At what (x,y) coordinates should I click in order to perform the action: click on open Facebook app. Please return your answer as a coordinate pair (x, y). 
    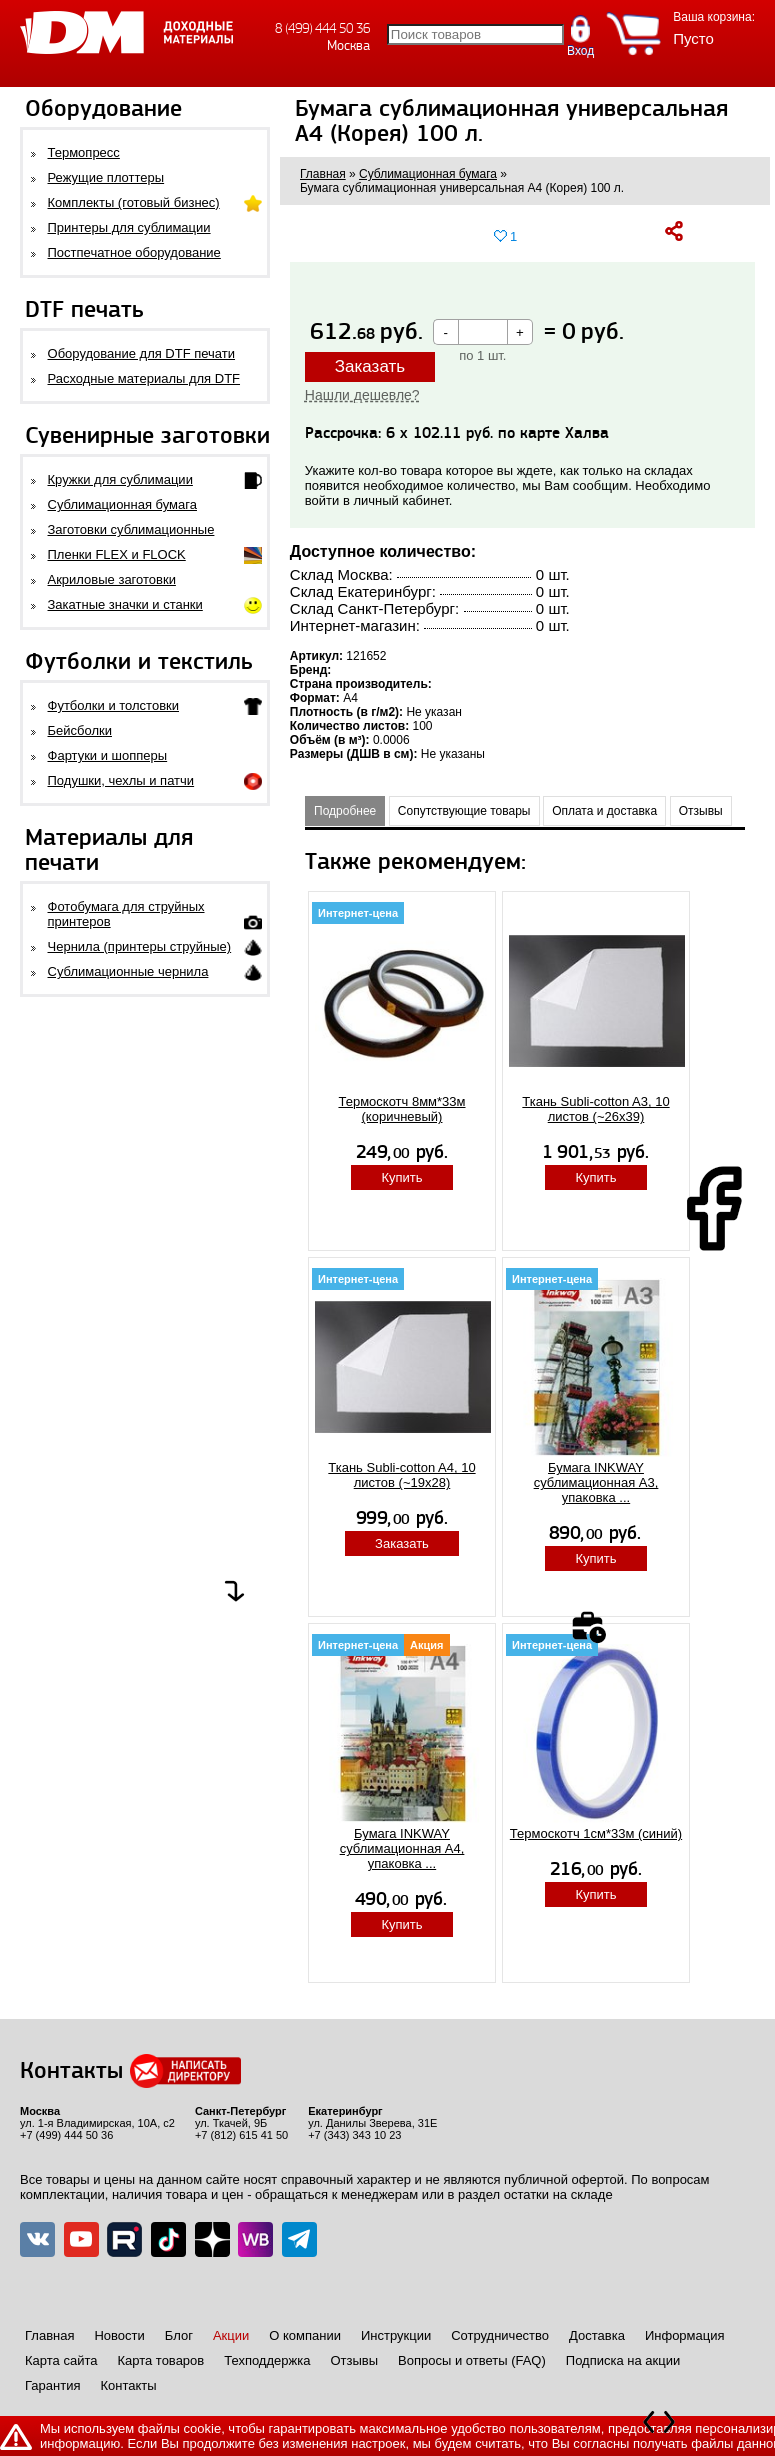
    Looking at the image, I should click on (716, 1208).